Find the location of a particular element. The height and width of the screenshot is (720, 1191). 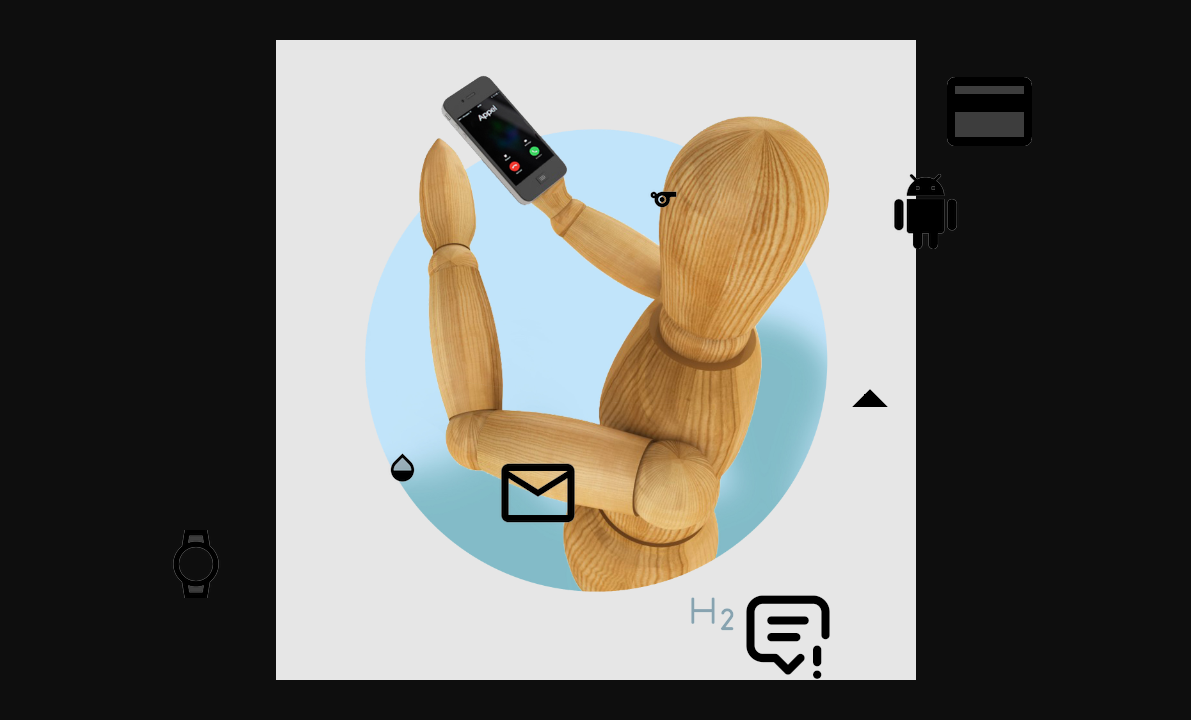

access sports features or content is located at coordinates (663, 199).